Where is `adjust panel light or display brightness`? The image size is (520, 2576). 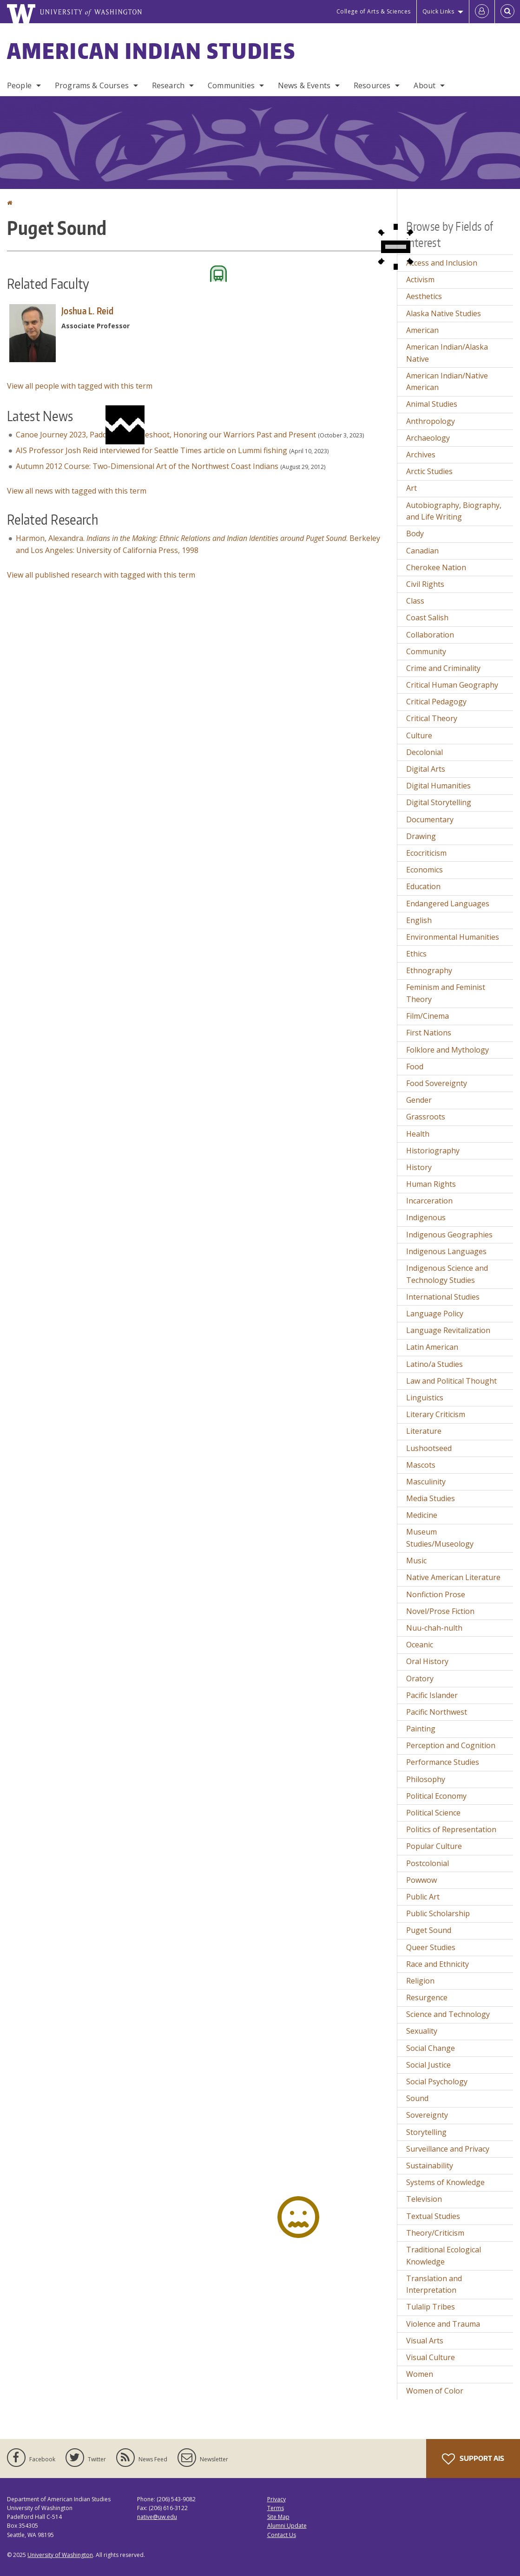
adjust panel light or display brightness is located at coordinates (395, 247).